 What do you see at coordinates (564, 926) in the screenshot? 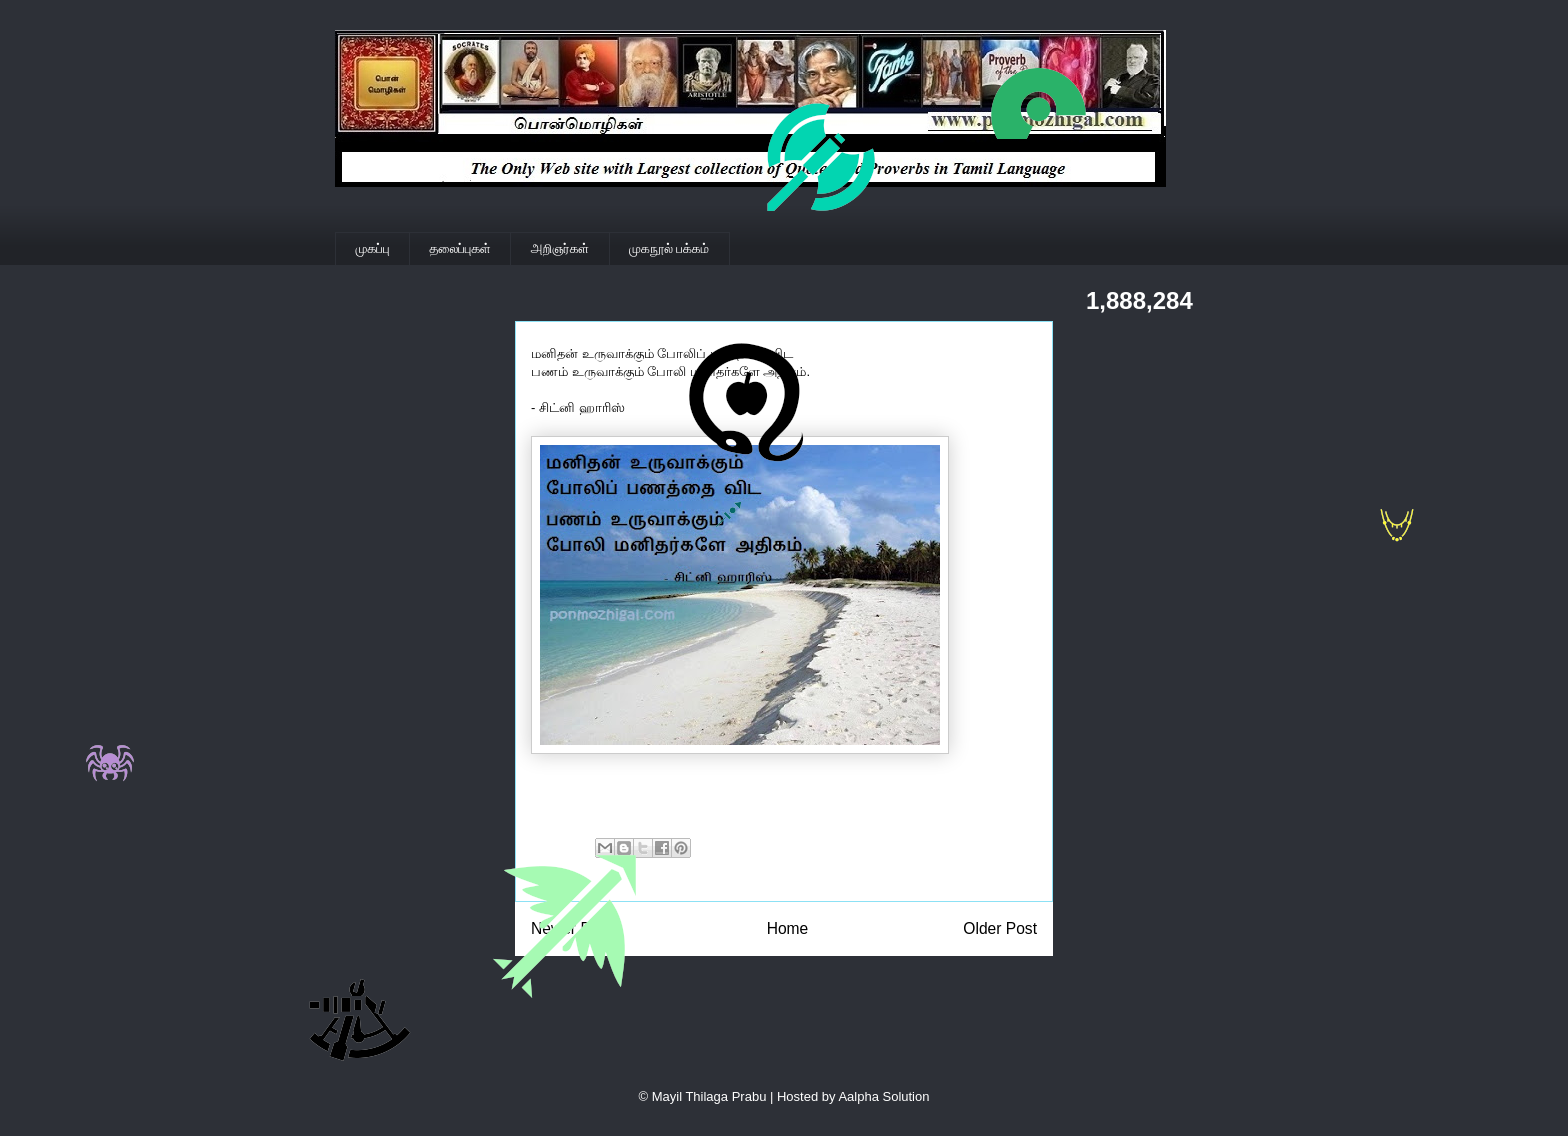
I see `indicates a ranged weapon or archery skill` at bounding box center [564, 926].